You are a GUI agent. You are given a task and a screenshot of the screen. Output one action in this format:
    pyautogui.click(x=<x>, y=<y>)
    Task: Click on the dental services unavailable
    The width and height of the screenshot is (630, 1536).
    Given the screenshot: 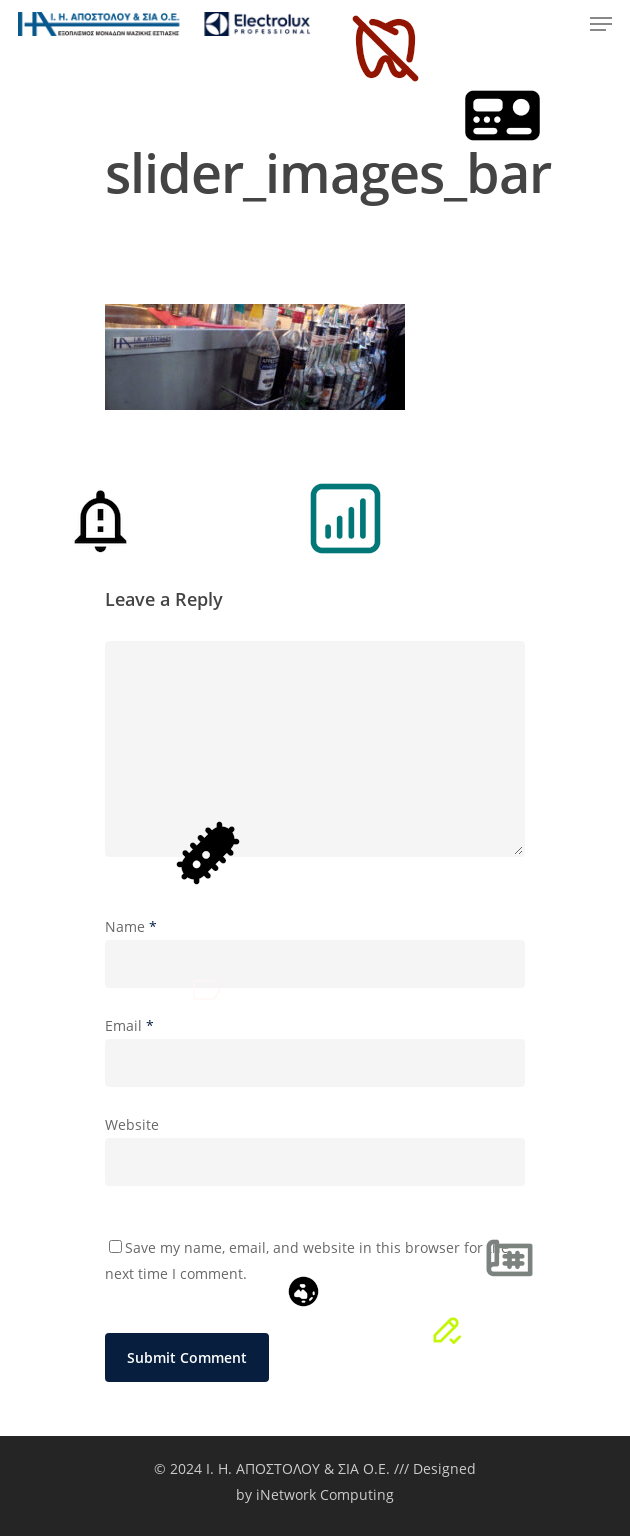 What is the action you would take?
    pyautogui.click(x=385, y=48)
    